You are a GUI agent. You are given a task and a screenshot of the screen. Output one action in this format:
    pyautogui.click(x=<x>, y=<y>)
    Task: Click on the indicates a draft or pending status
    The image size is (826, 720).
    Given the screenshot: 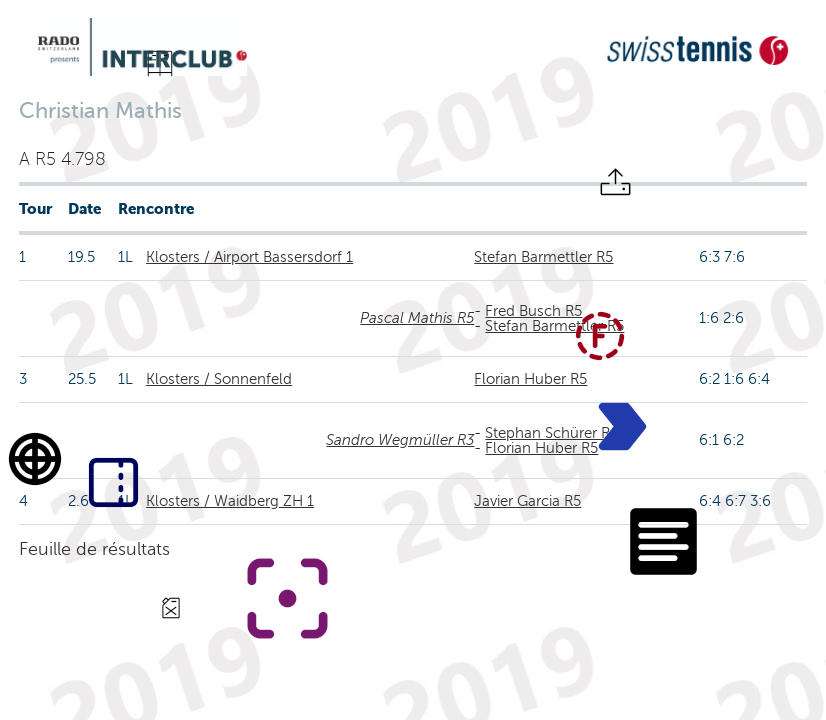 What is the action you would take?
    pyautogui.click(x=600, y=336)
    